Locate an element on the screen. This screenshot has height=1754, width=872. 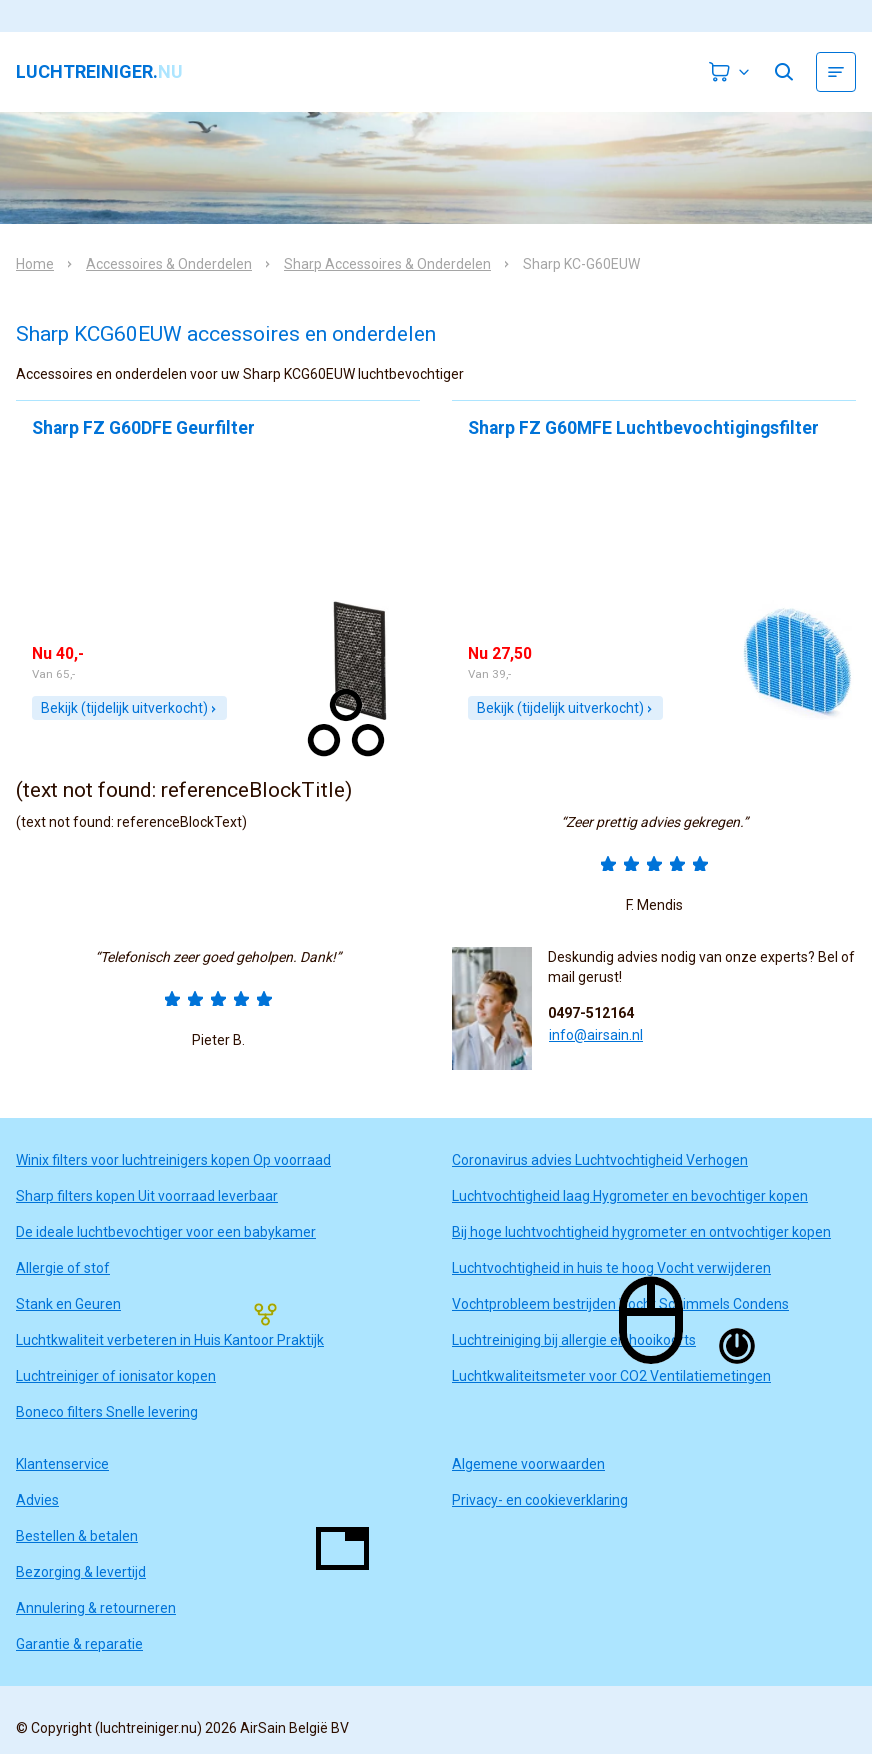
mouse input device settings is located at coordinates (651, 1320).